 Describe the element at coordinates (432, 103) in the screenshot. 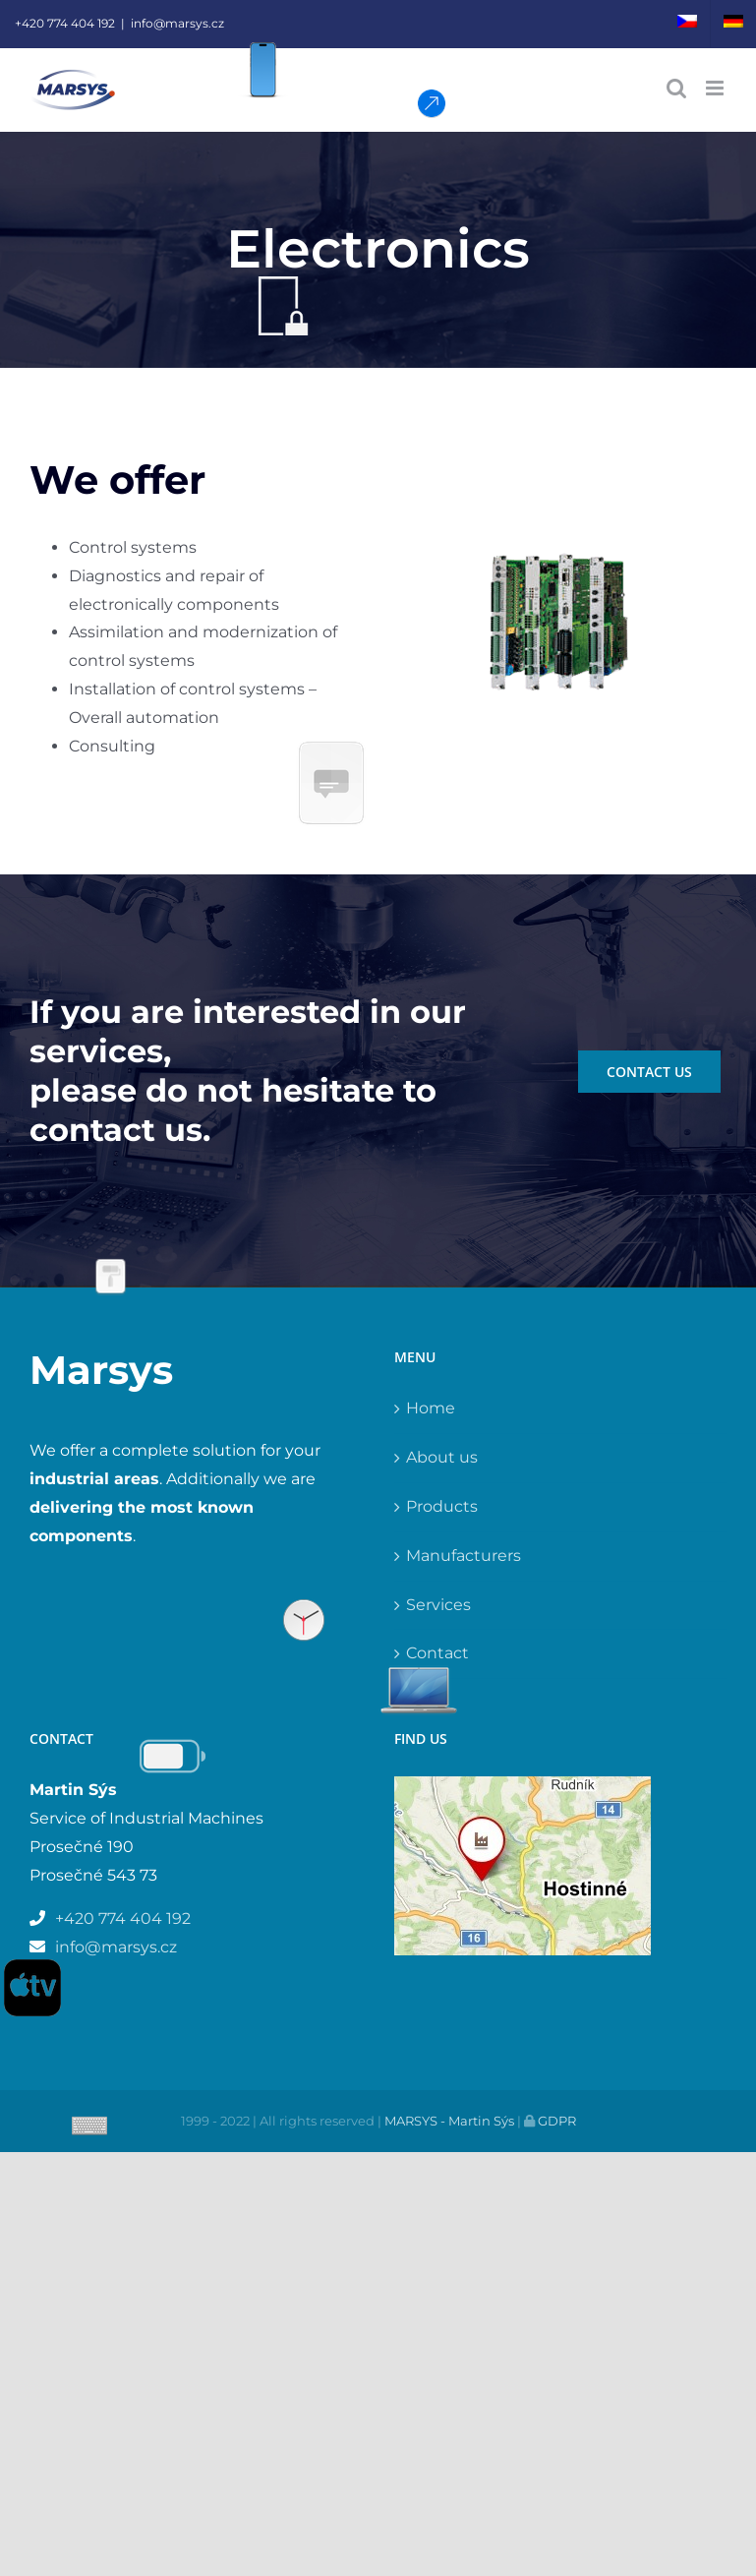

I see `indicates a symbolic link or shortcut to another file` at that location.